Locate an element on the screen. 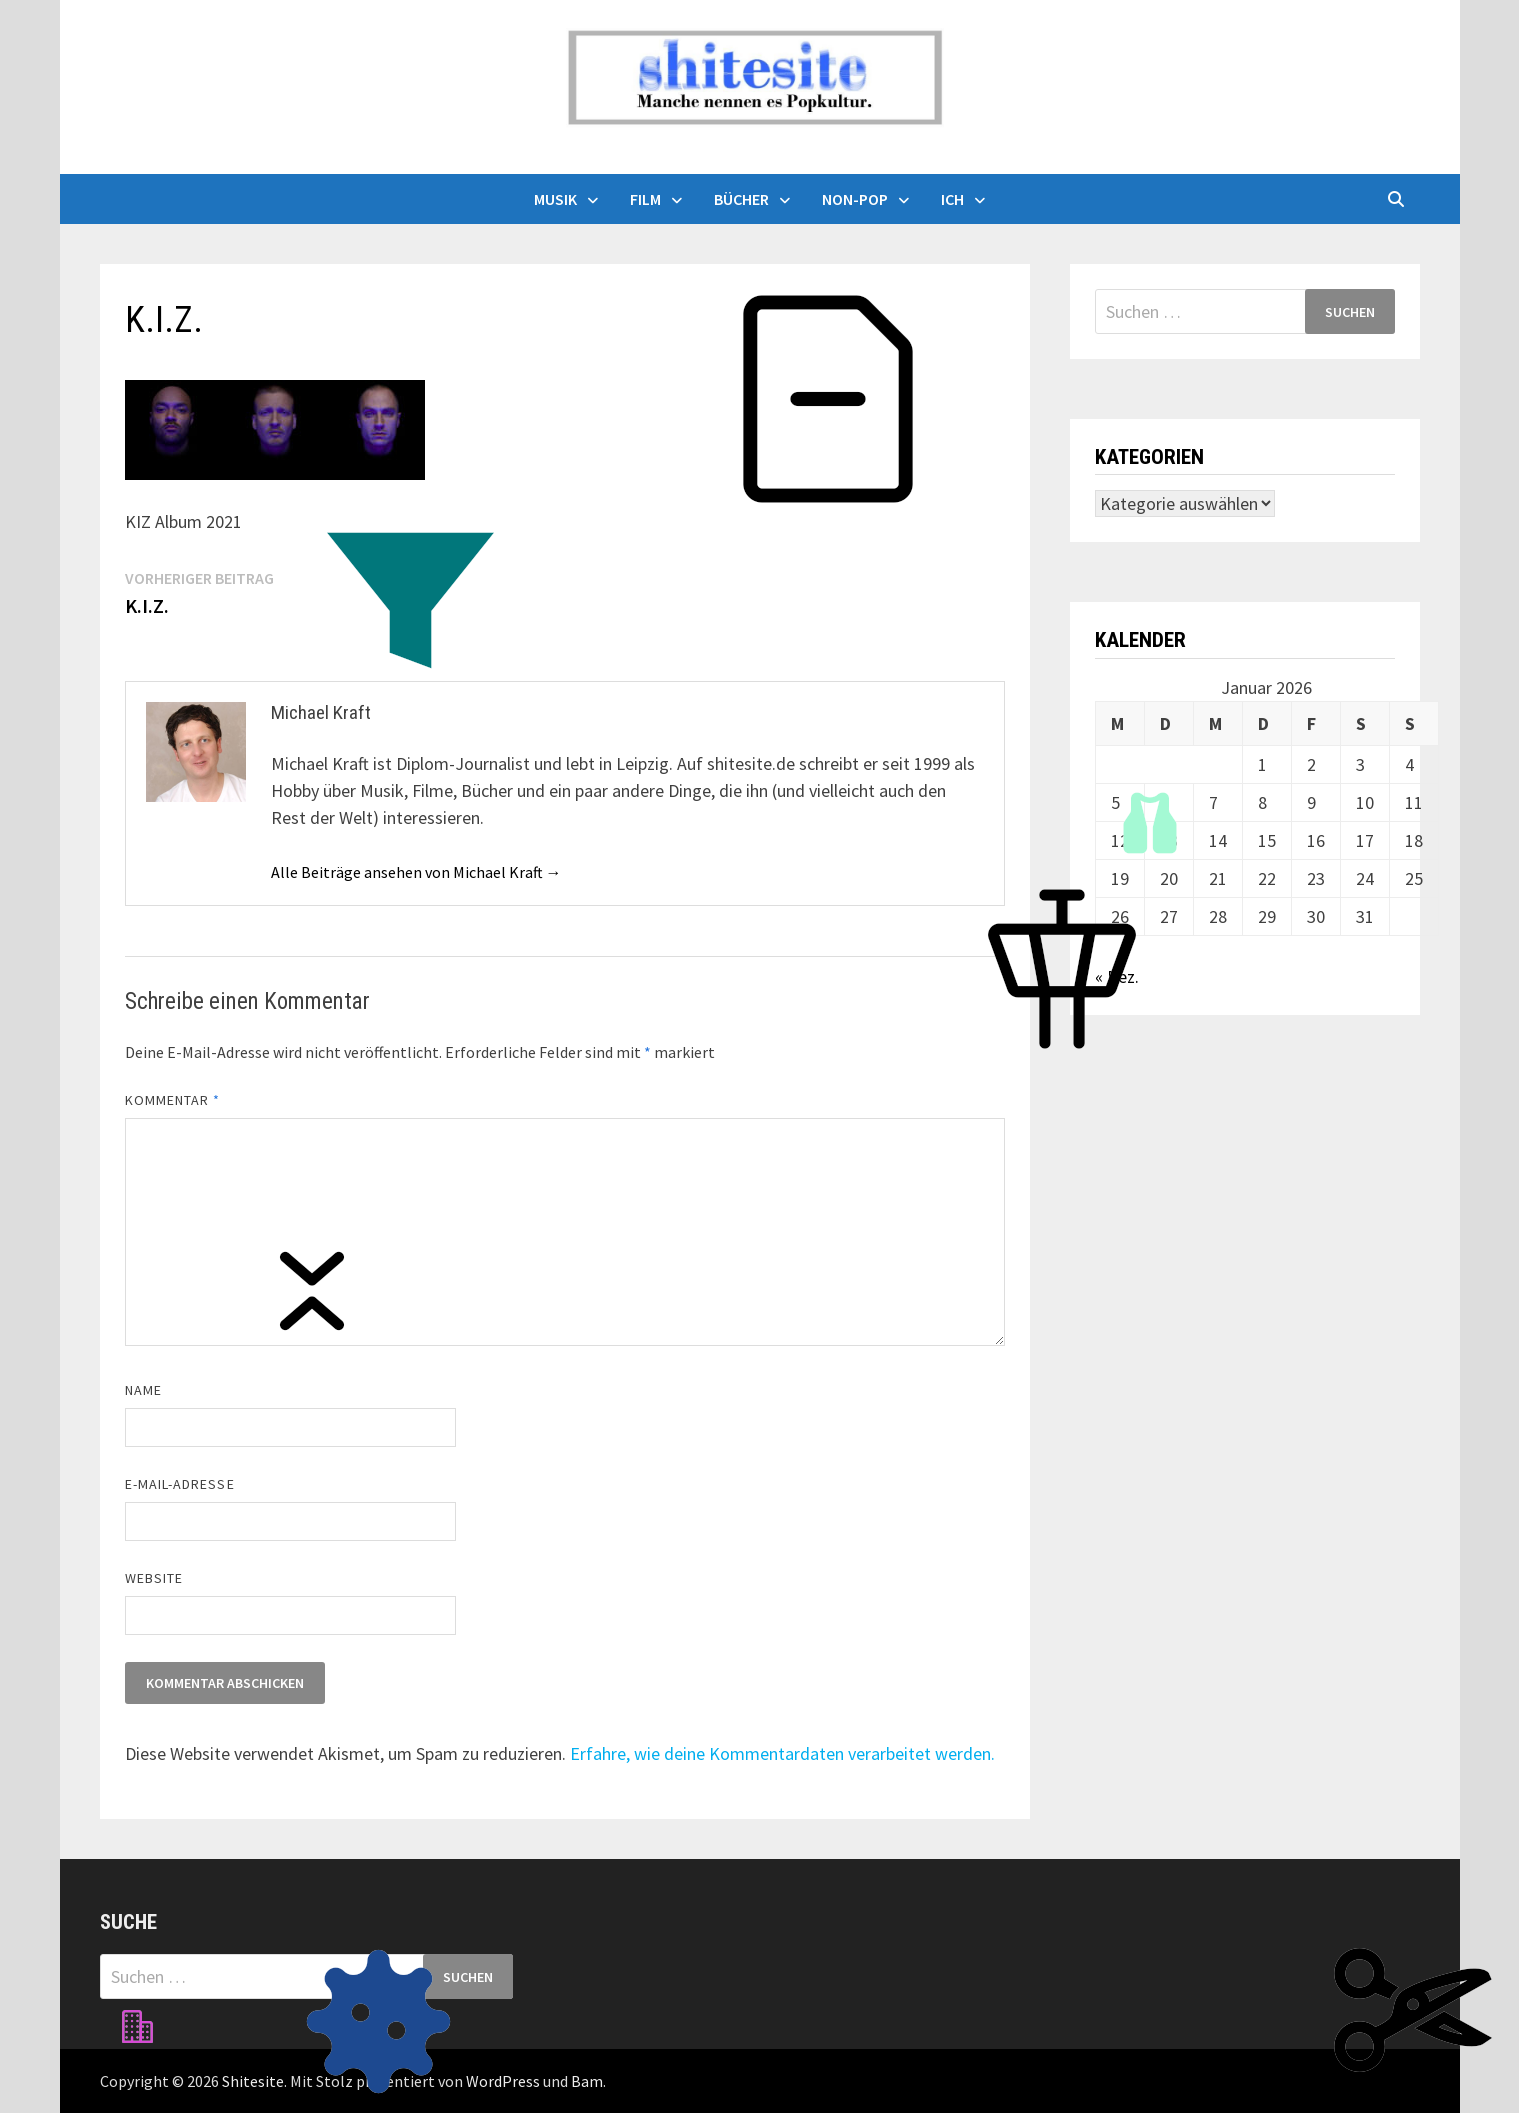  indicates a virus or malware threat detected is located at coordinates (378, 2021).